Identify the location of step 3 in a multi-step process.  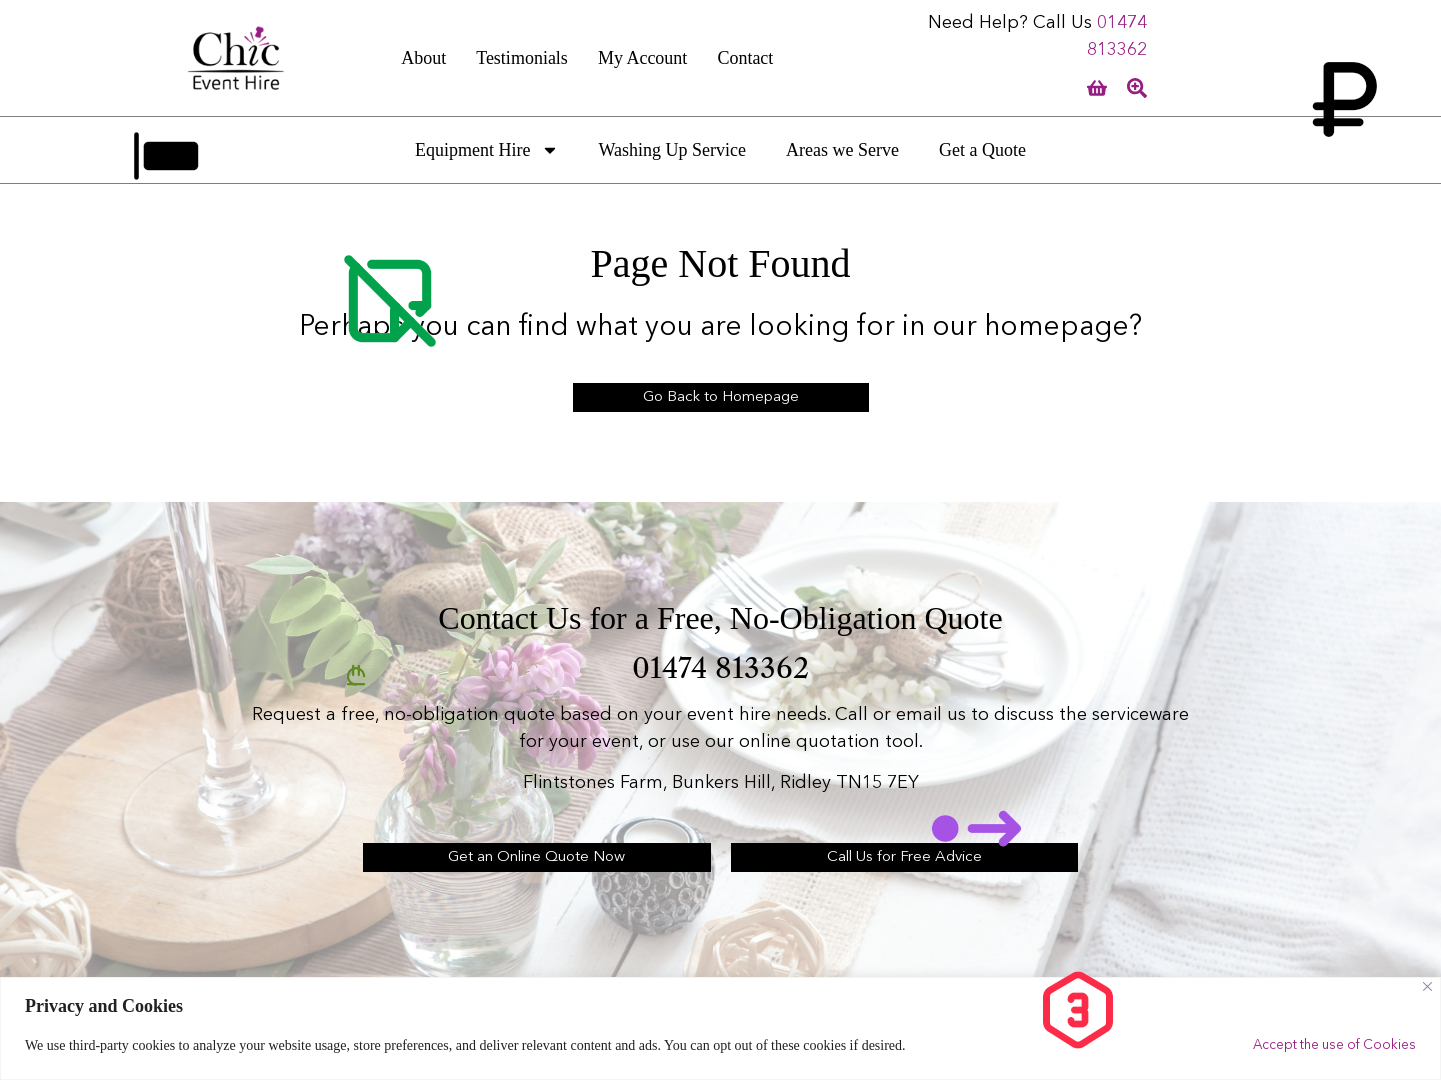
(1078, 1010).